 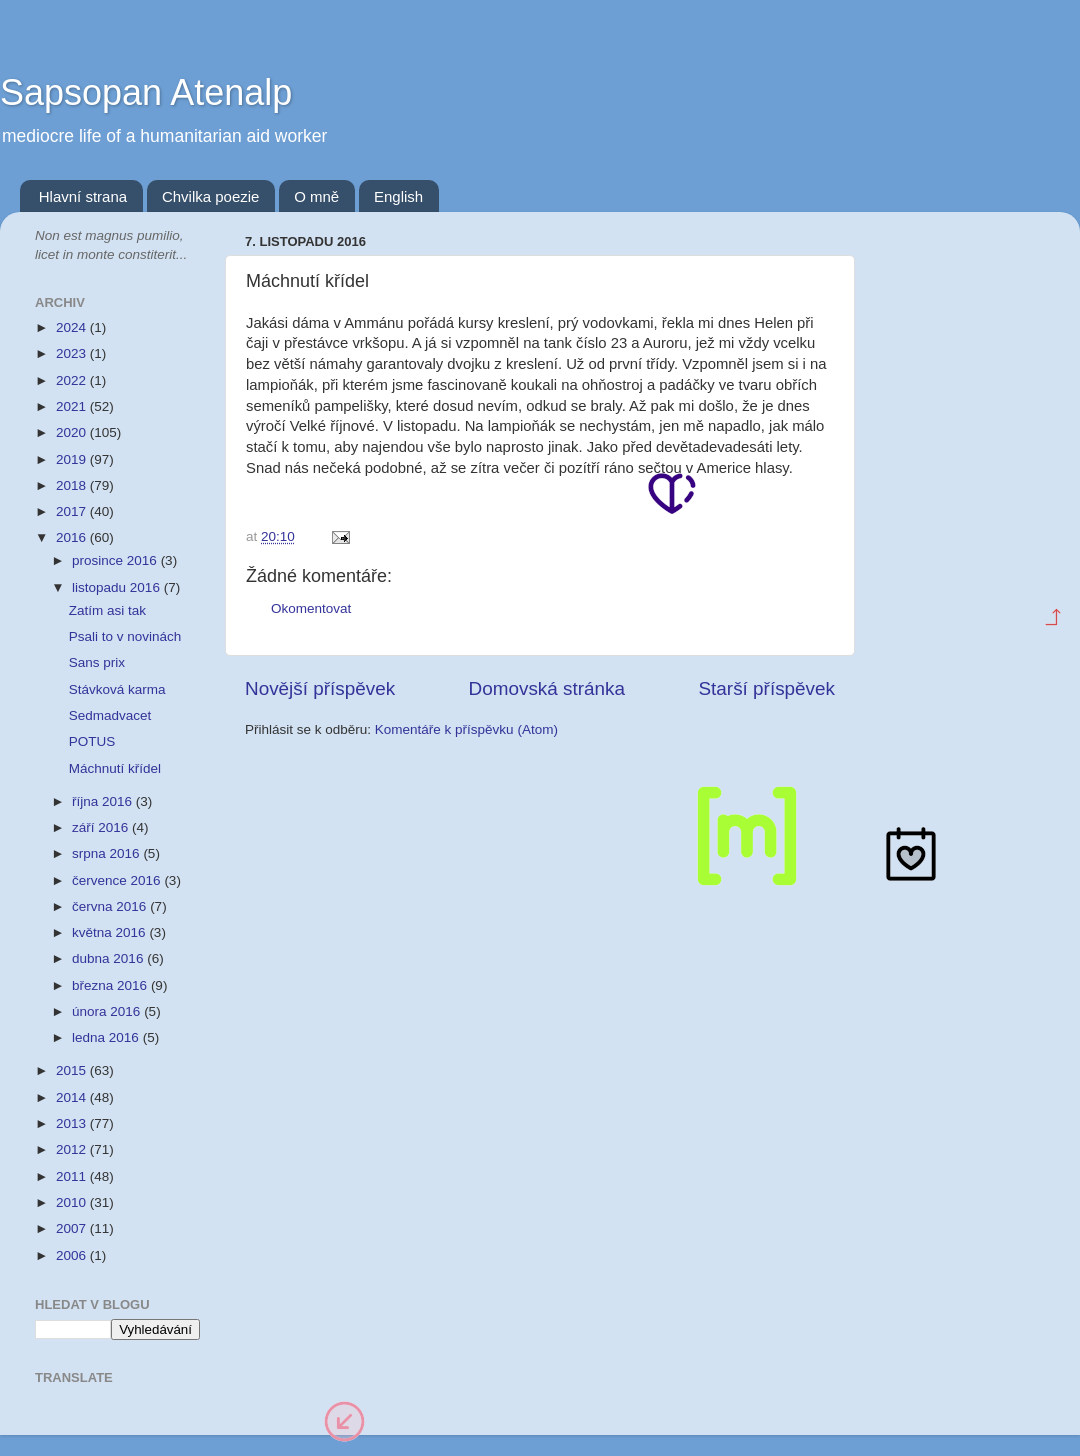 I want to click on turn right then continue upward, so click(x=1053, y=617).